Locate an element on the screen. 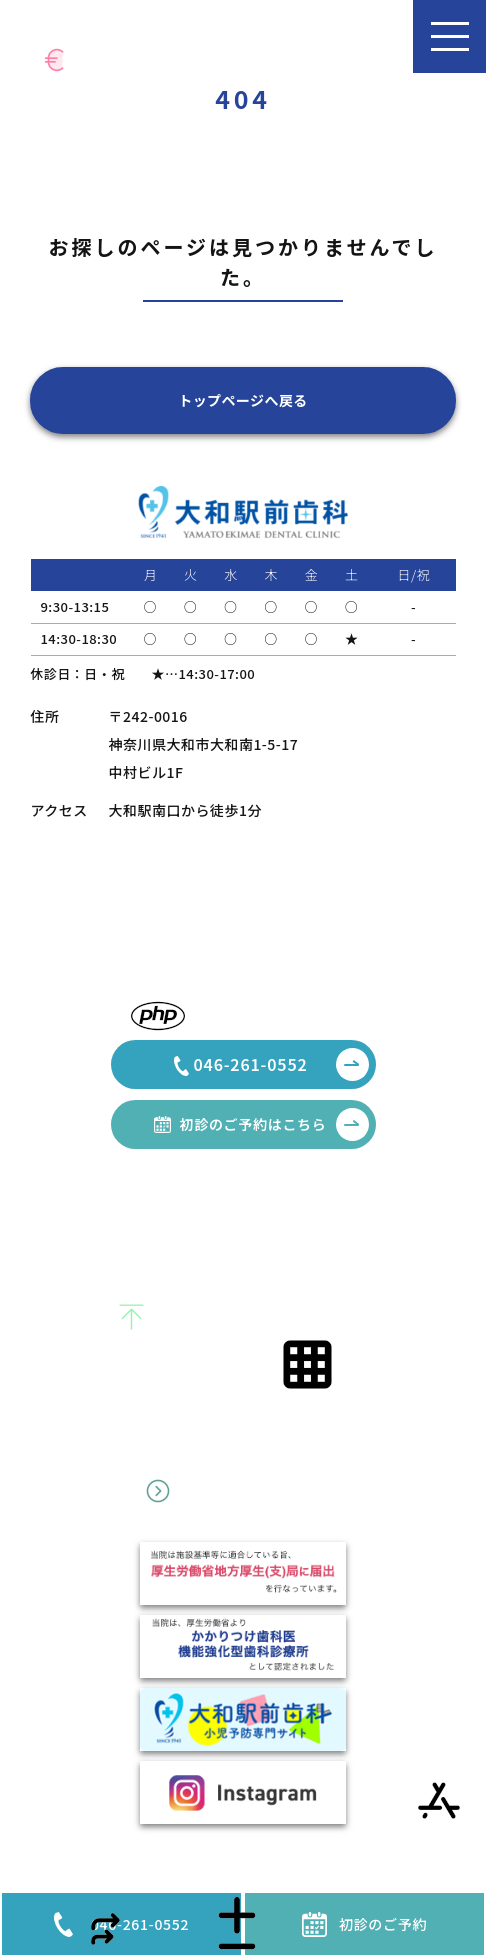  go to next item or page is located at coordinates (158, 1491).